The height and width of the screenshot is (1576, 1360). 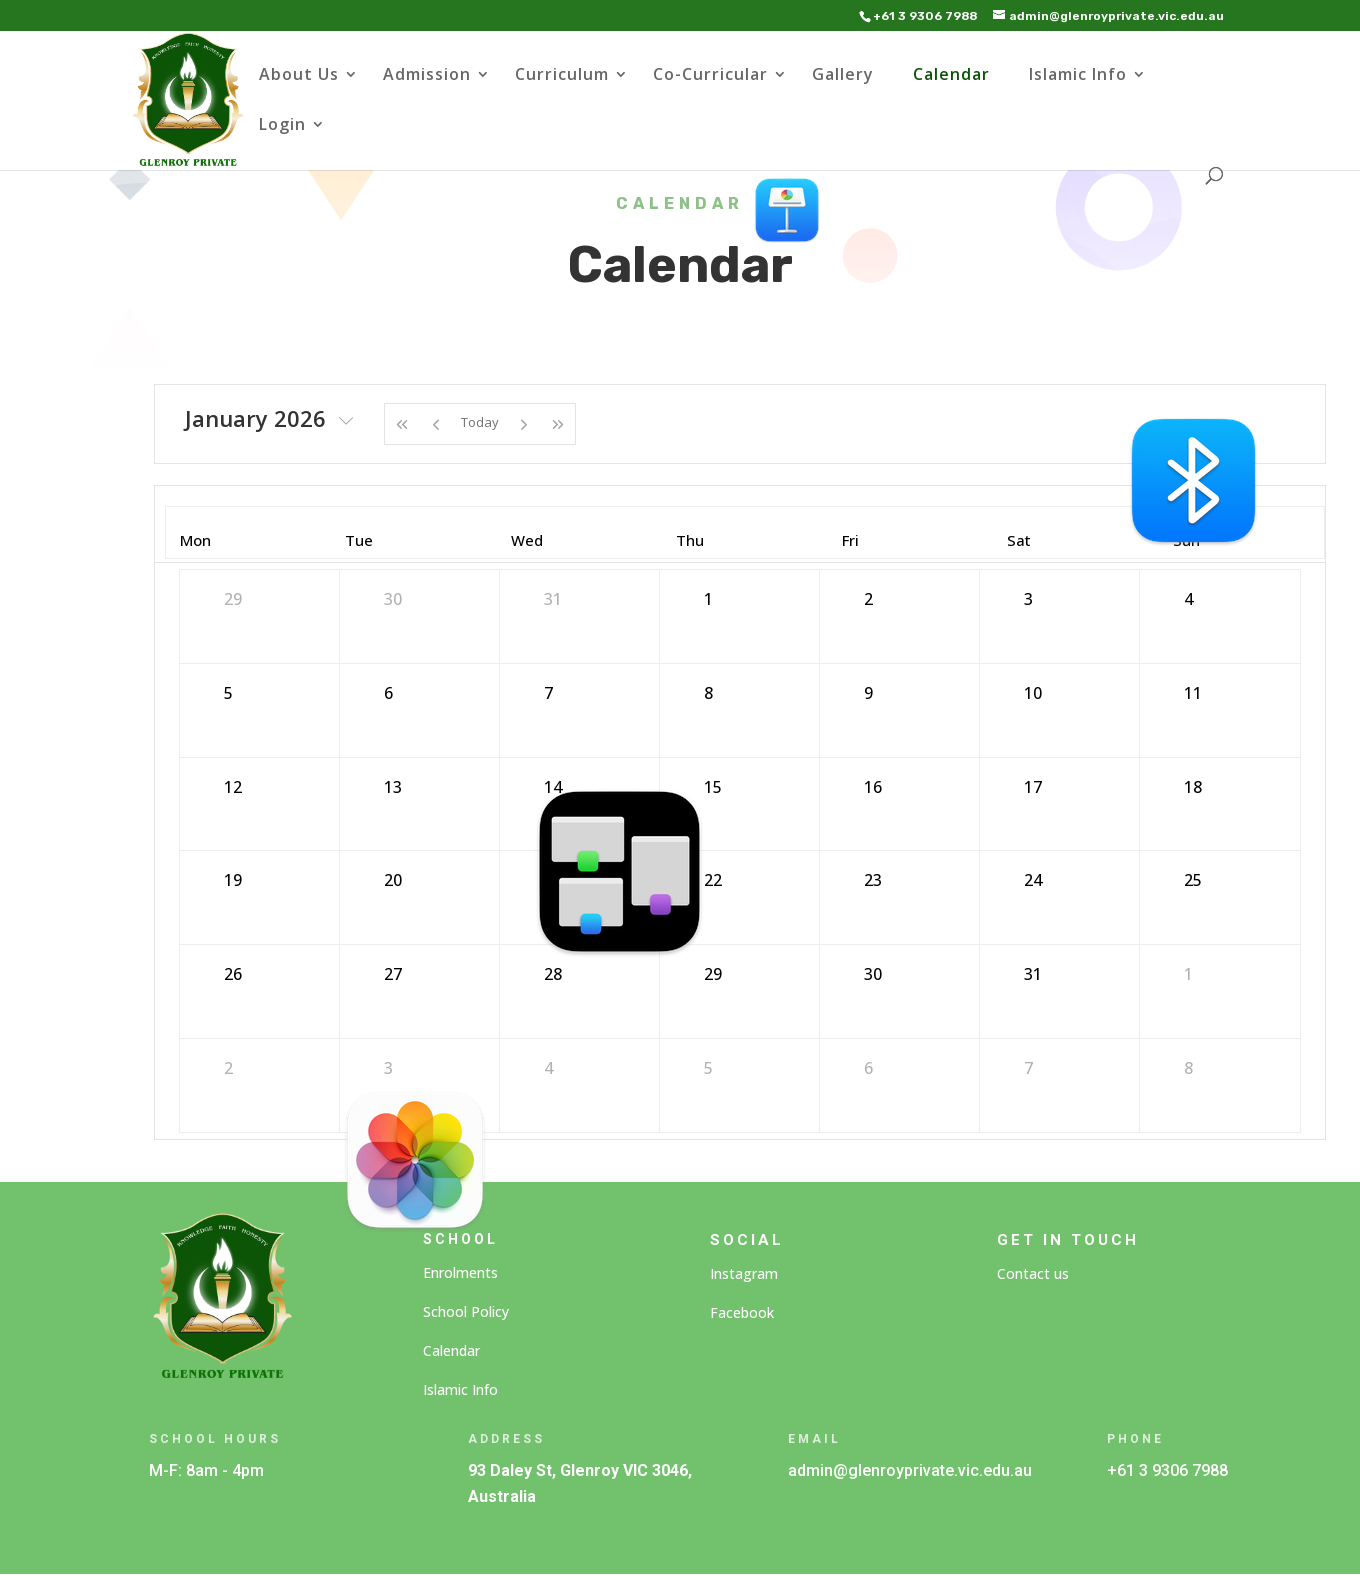 I want to click on open the Photos app, so click(x=415, y=1160).